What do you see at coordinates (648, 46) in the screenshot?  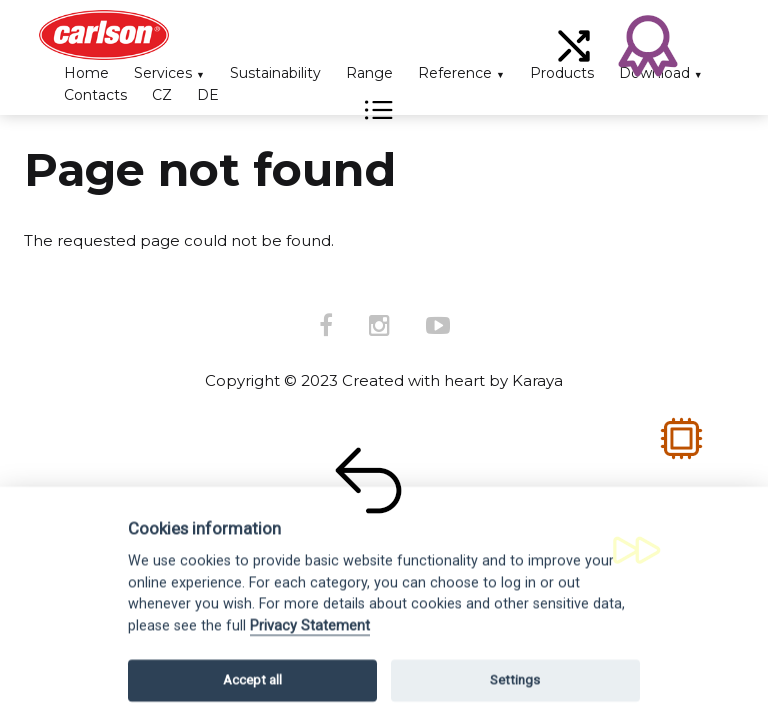 I see `view achievements or awards` at bounding box center [648, 46].